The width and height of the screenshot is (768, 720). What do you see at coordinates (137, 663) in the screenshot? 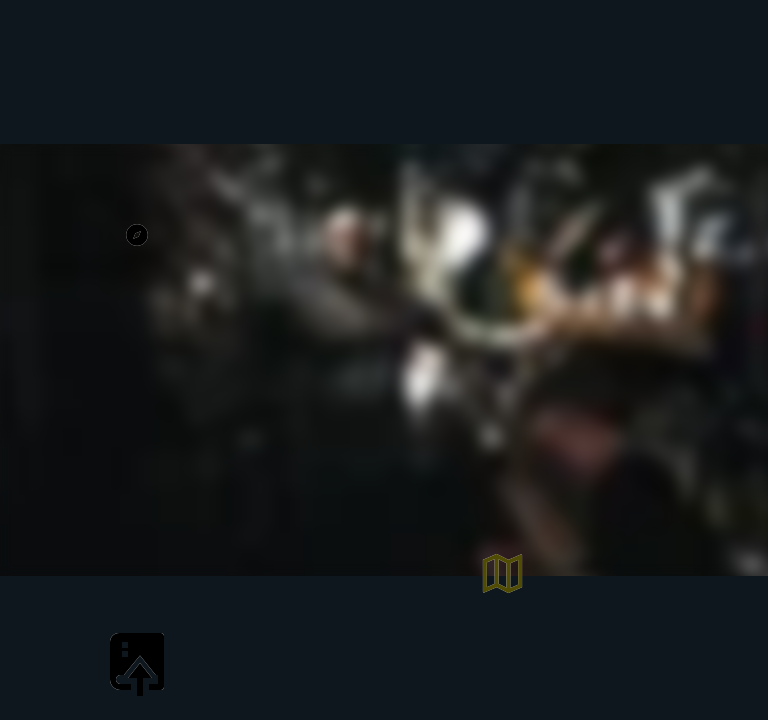
I see `view commit history for a repository` at bounding box center [137, 663].